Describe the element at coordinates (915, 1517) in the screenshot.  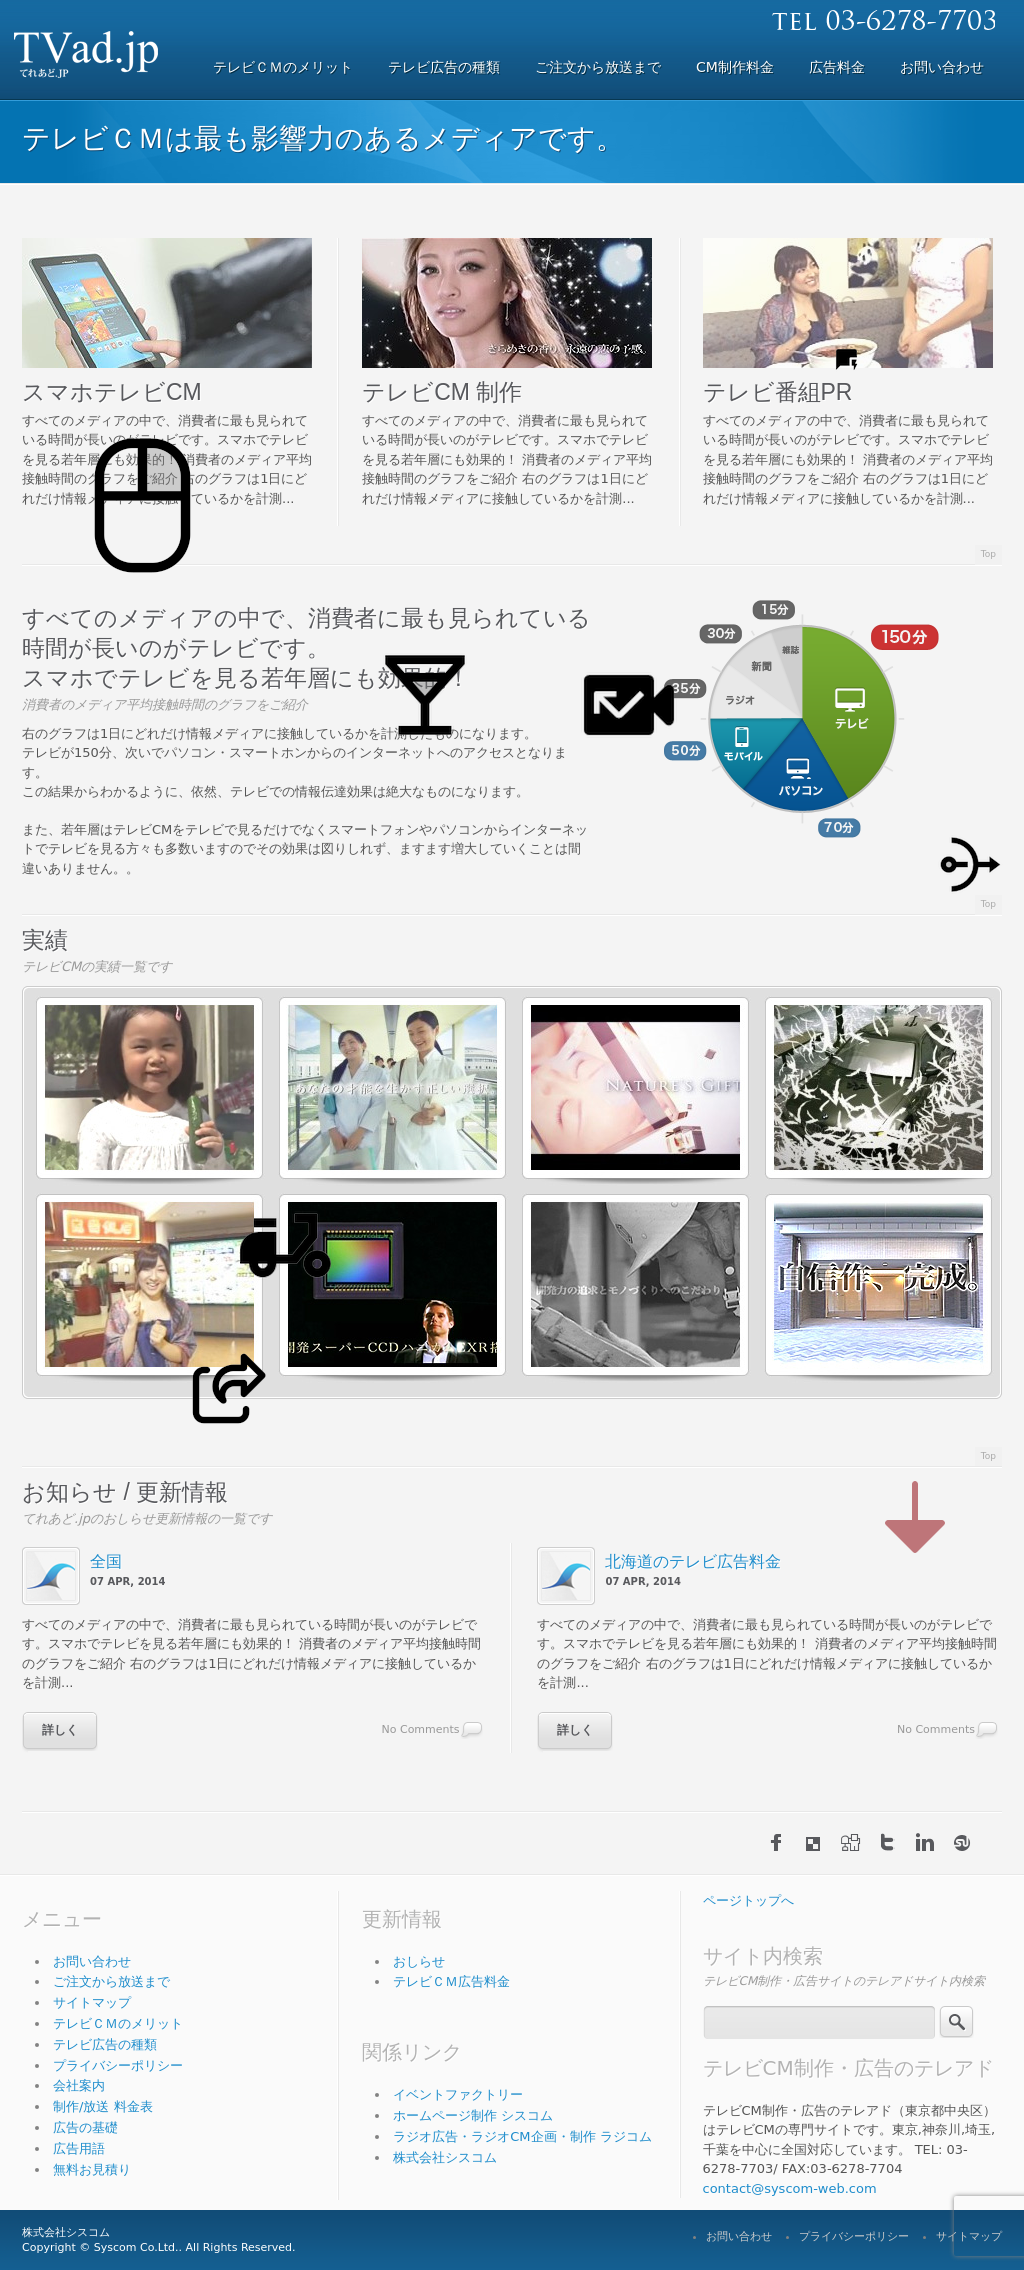
I see `download a file or content` at that location.